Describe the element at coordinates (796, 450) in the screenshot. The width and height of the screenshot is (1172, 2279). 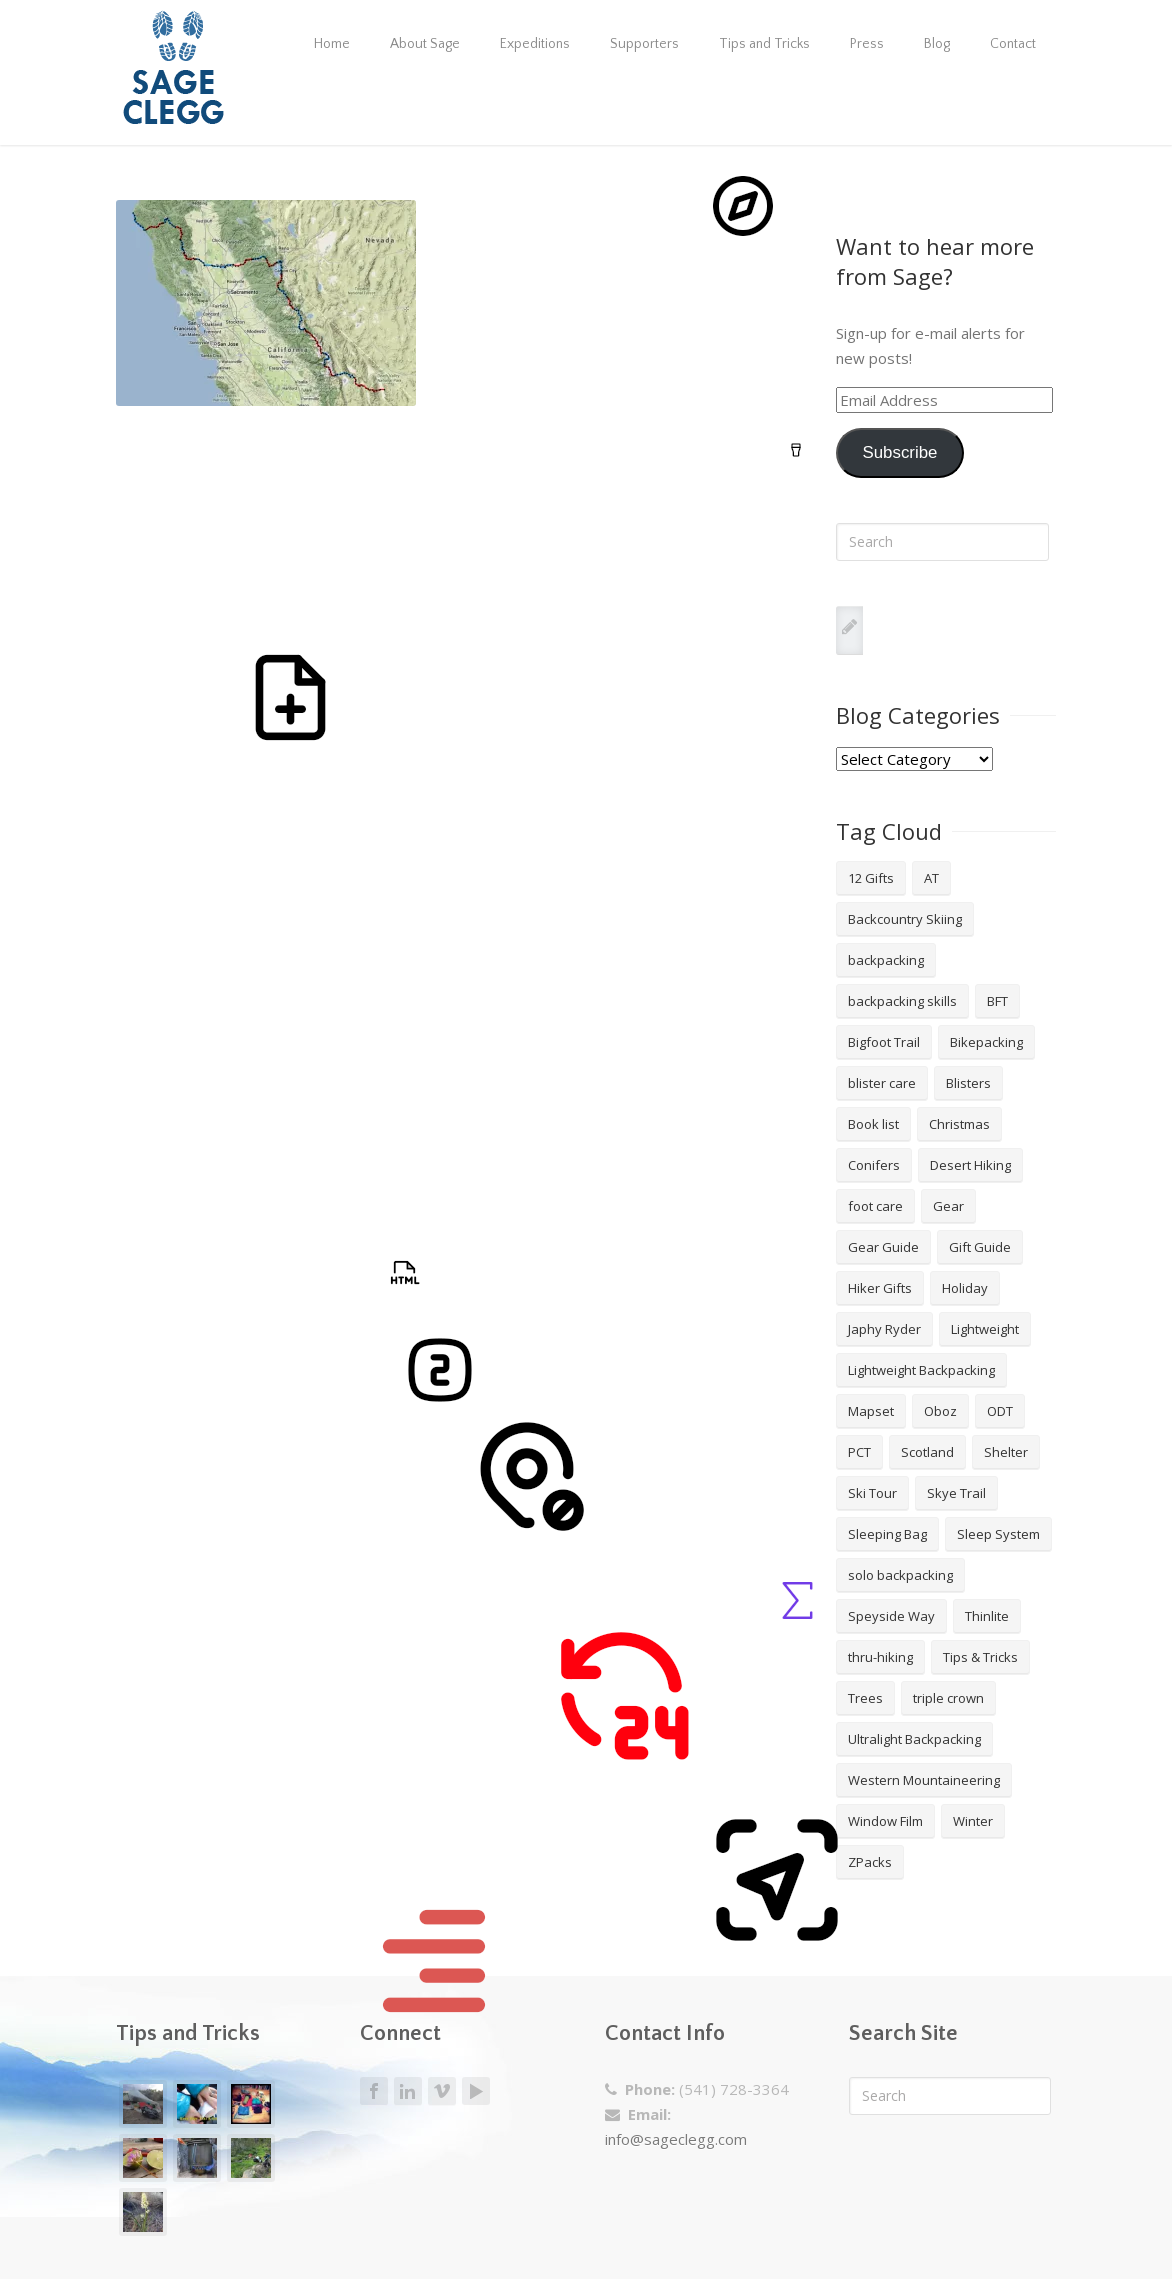
I see `browse nearby bars or pubs` at that location.